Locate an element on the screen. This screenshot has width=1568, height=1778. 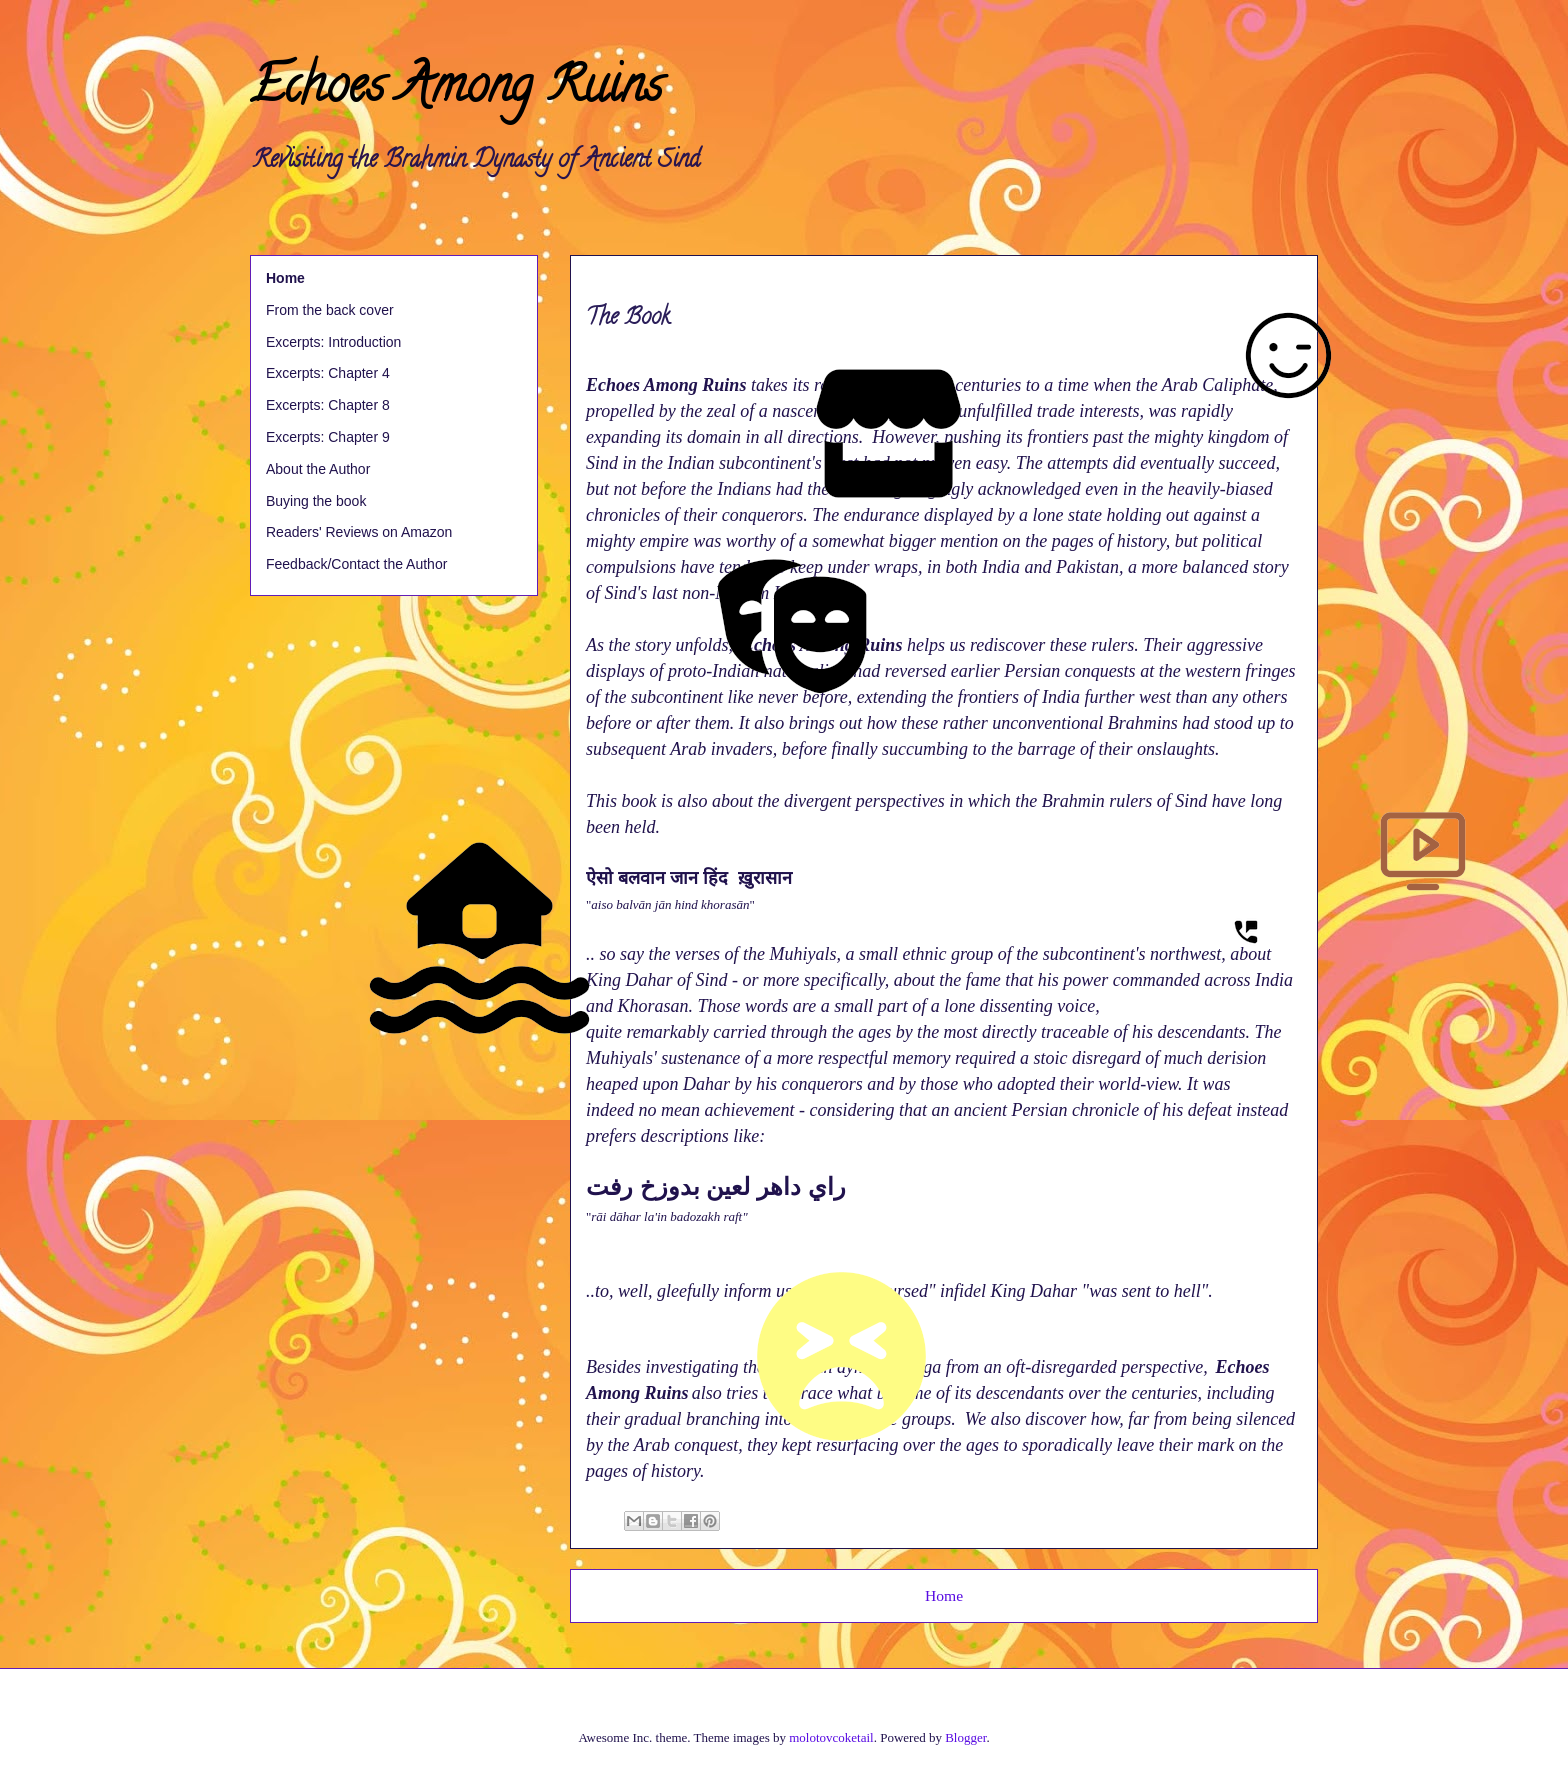
access voicemail or phone messages is located at coordinates (1246, 932).